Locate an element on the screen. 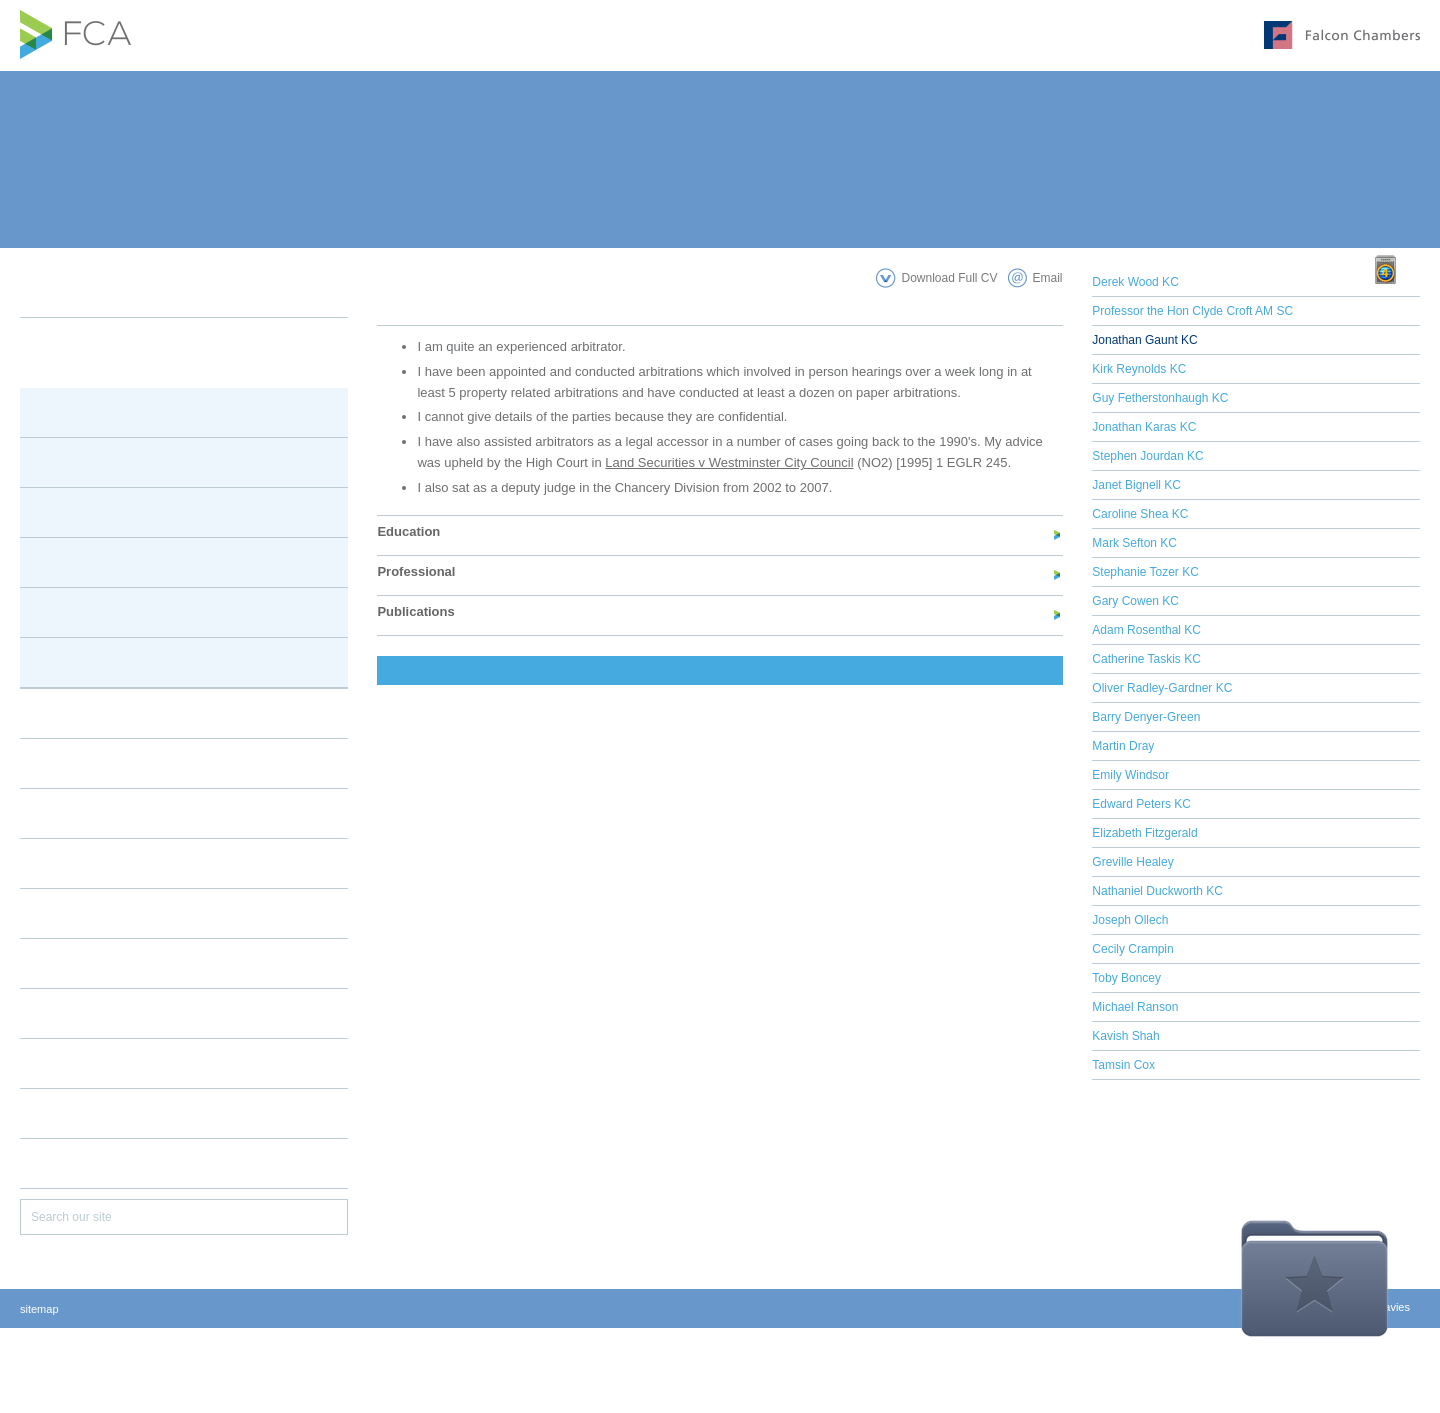  open bookmarked or favorite files is located at coordinates (1314, 1278).